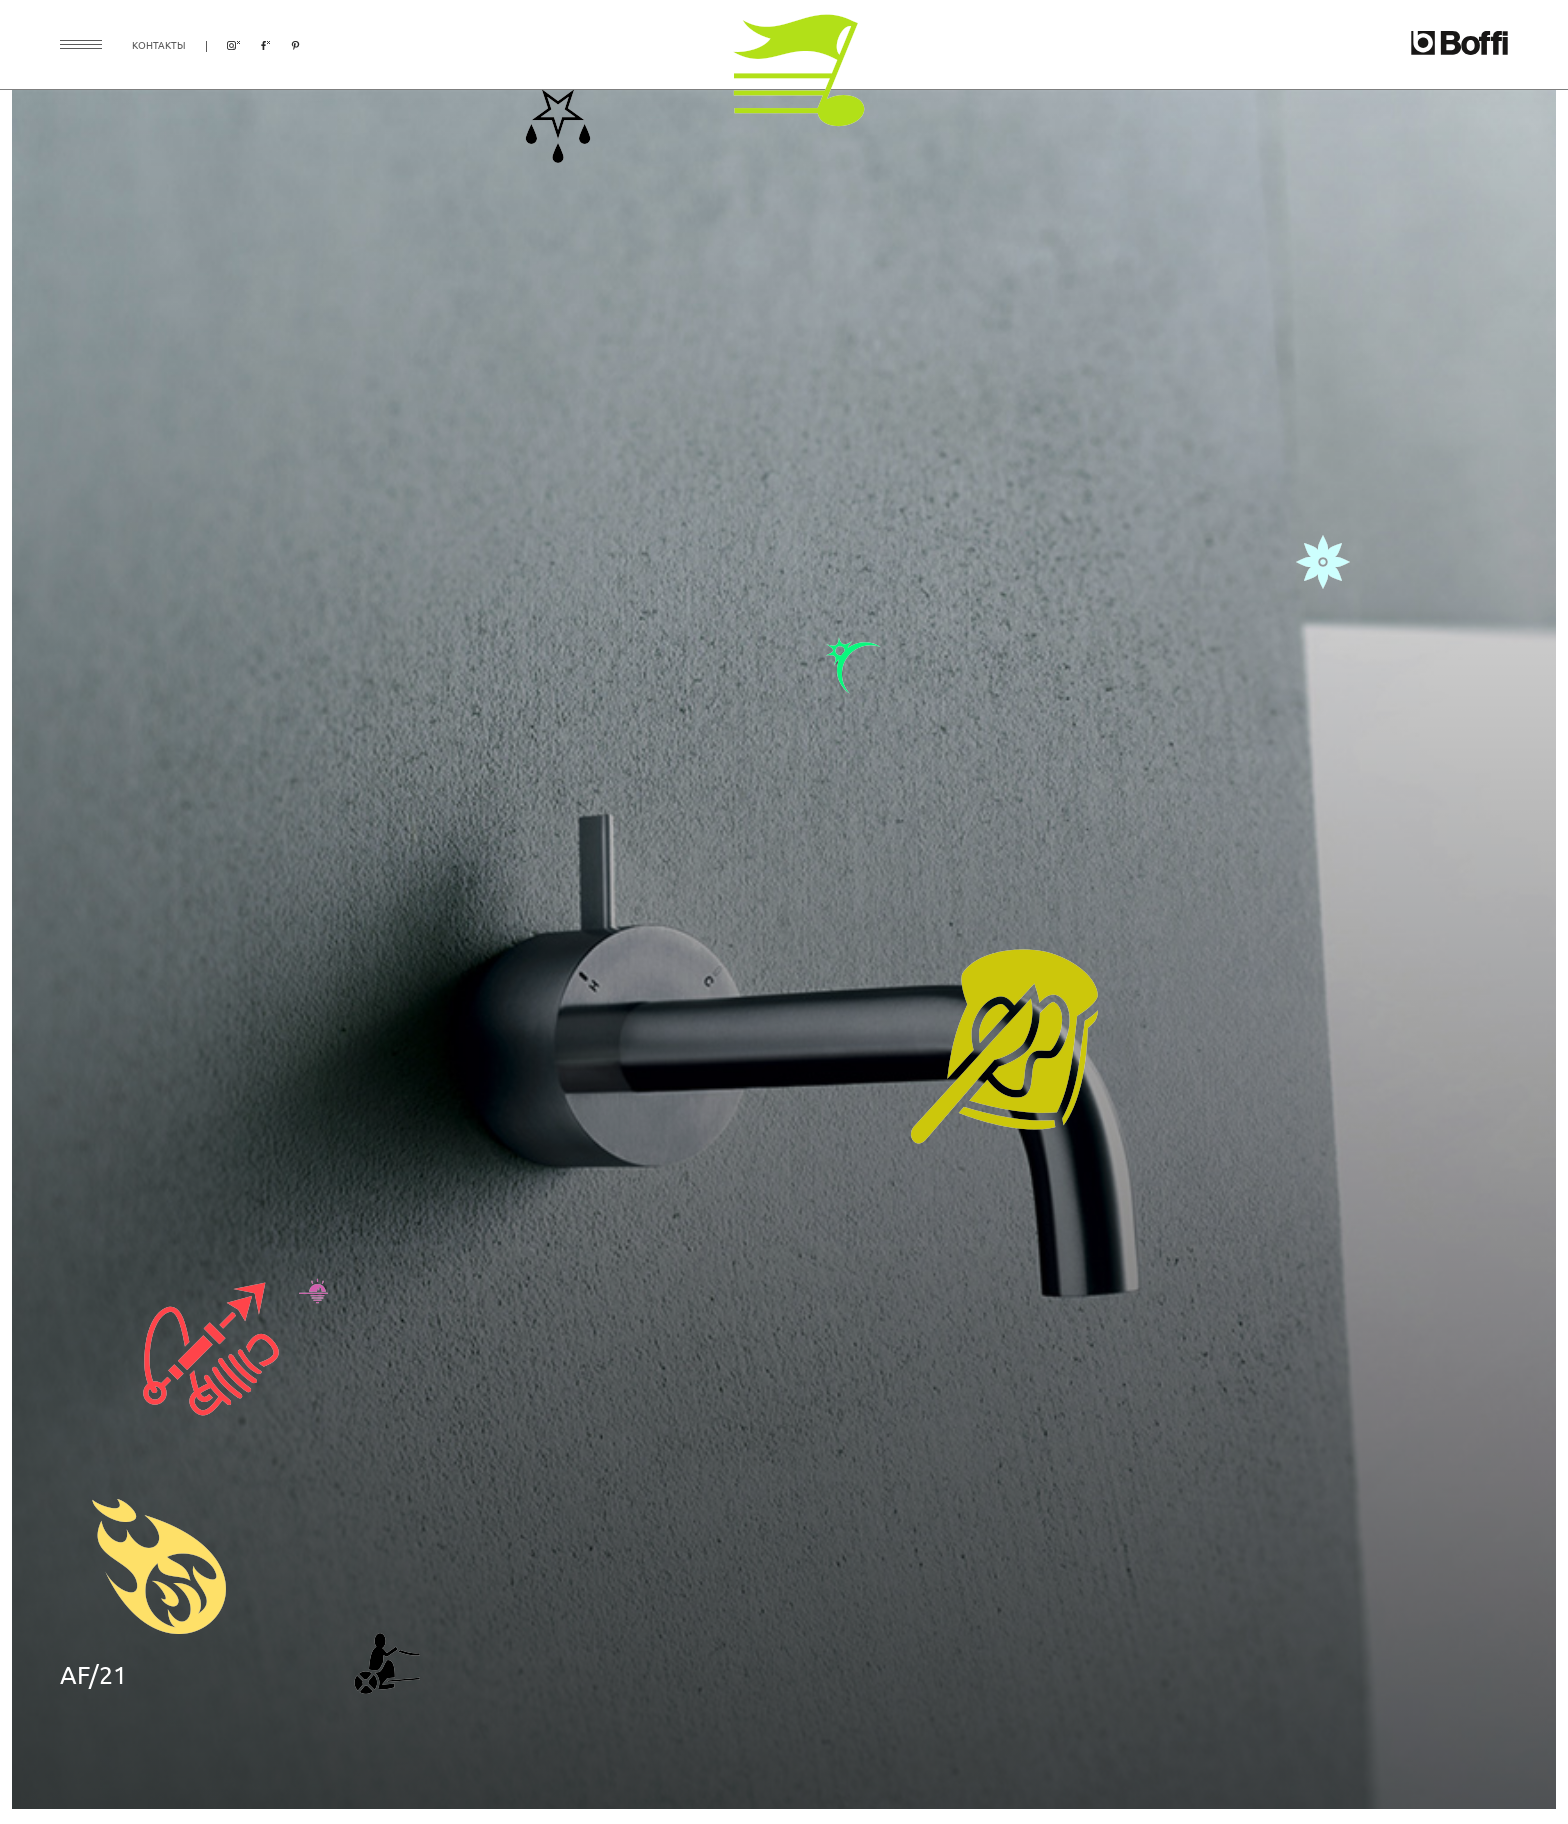  Describe the element at coordinates (799, 71) in the screenshot. I see `play anthem or national music` at that location.